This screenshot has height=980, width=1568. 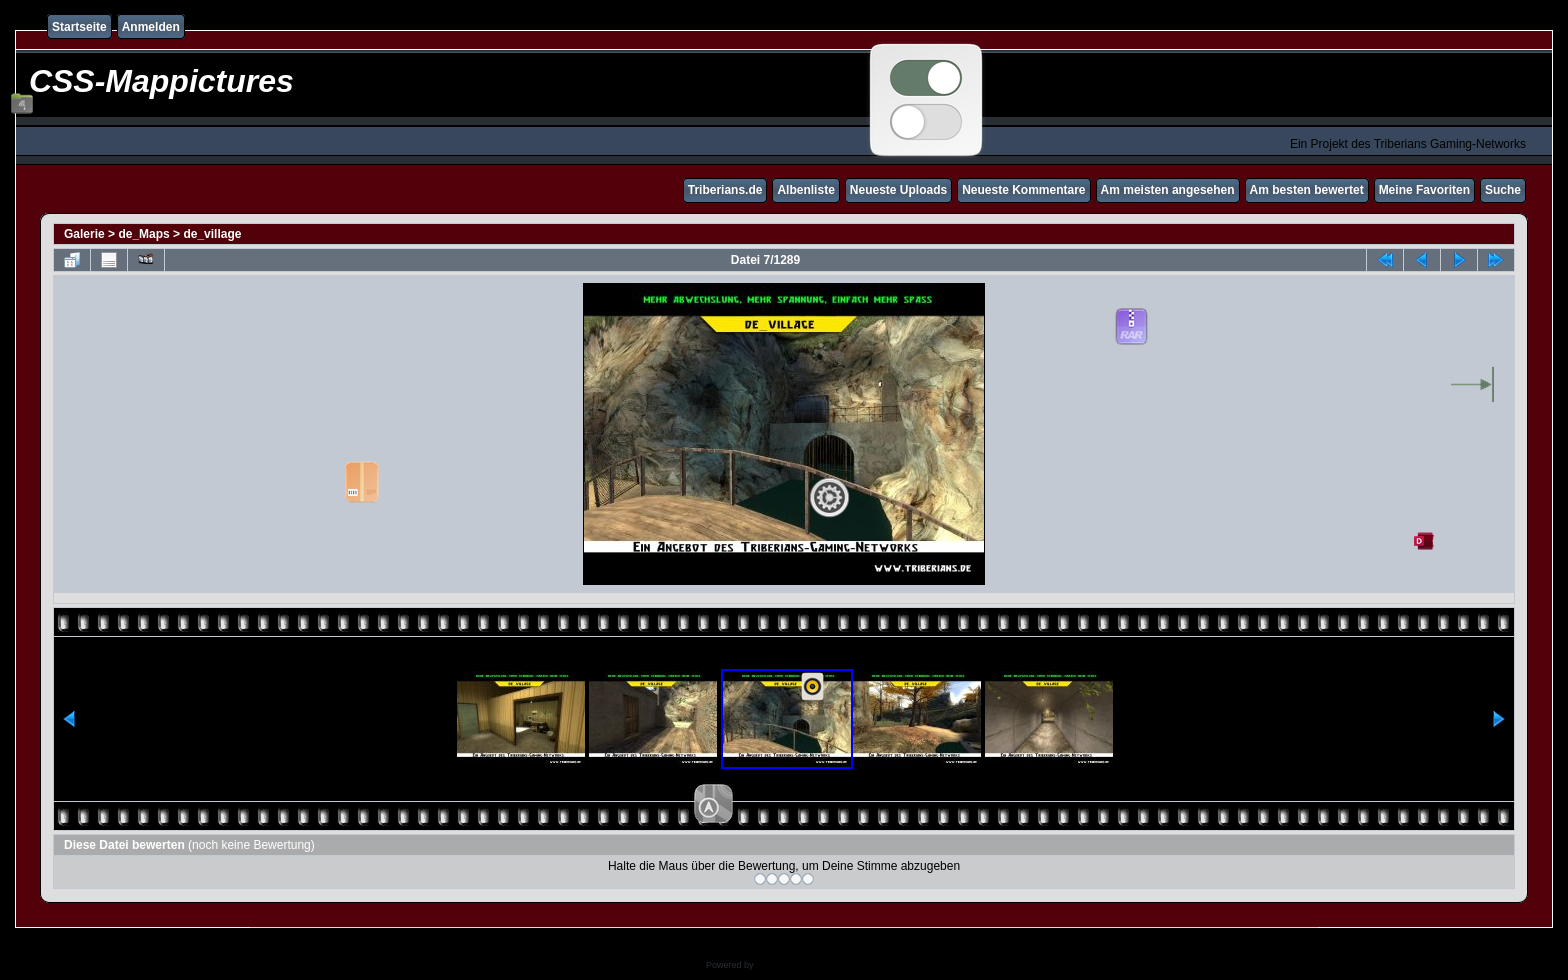 I want to click on open Microsoft Delve app, so click(x=1424, y=541).